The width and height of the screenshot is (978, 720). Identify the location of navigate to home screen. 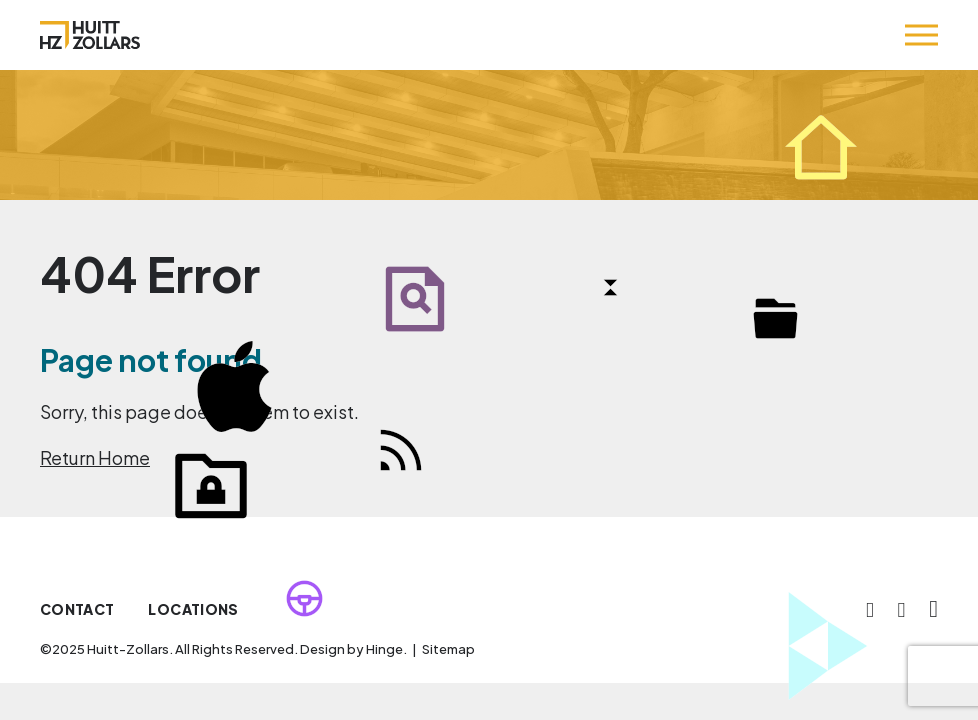
(821, 150).